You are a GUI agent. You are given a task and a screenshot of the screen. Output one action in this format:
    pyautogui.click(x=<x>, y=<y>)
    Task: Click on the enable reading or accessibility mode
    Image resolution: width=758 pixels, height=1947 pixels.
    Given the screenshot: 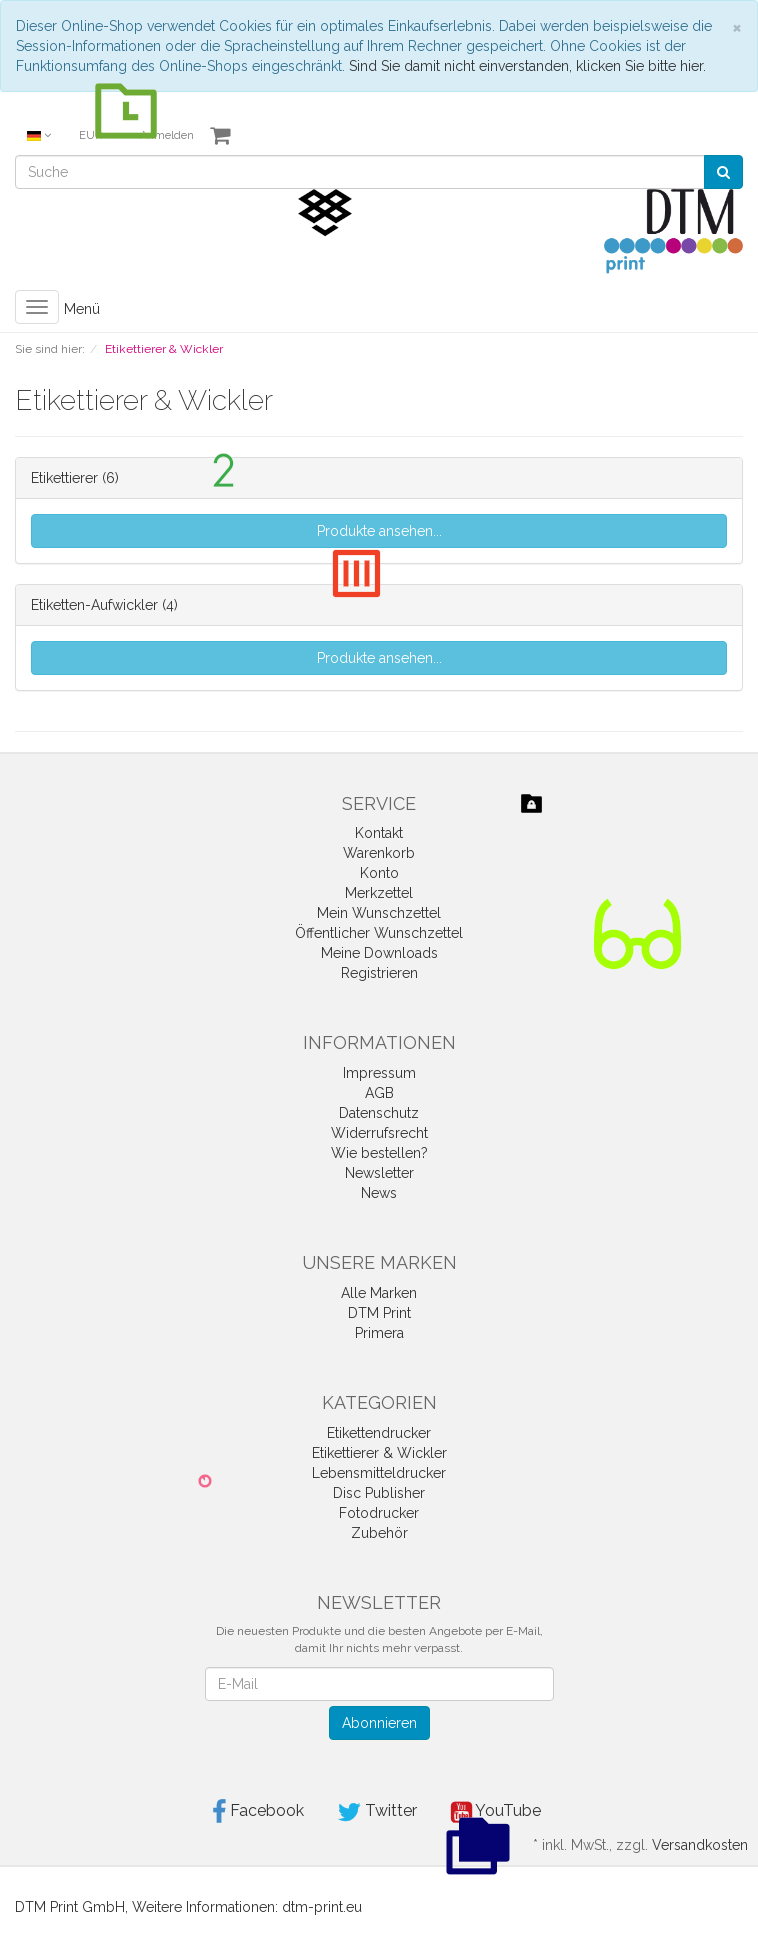 What is the action you would take?
    pyautogui.click(x=637, y=937)
    